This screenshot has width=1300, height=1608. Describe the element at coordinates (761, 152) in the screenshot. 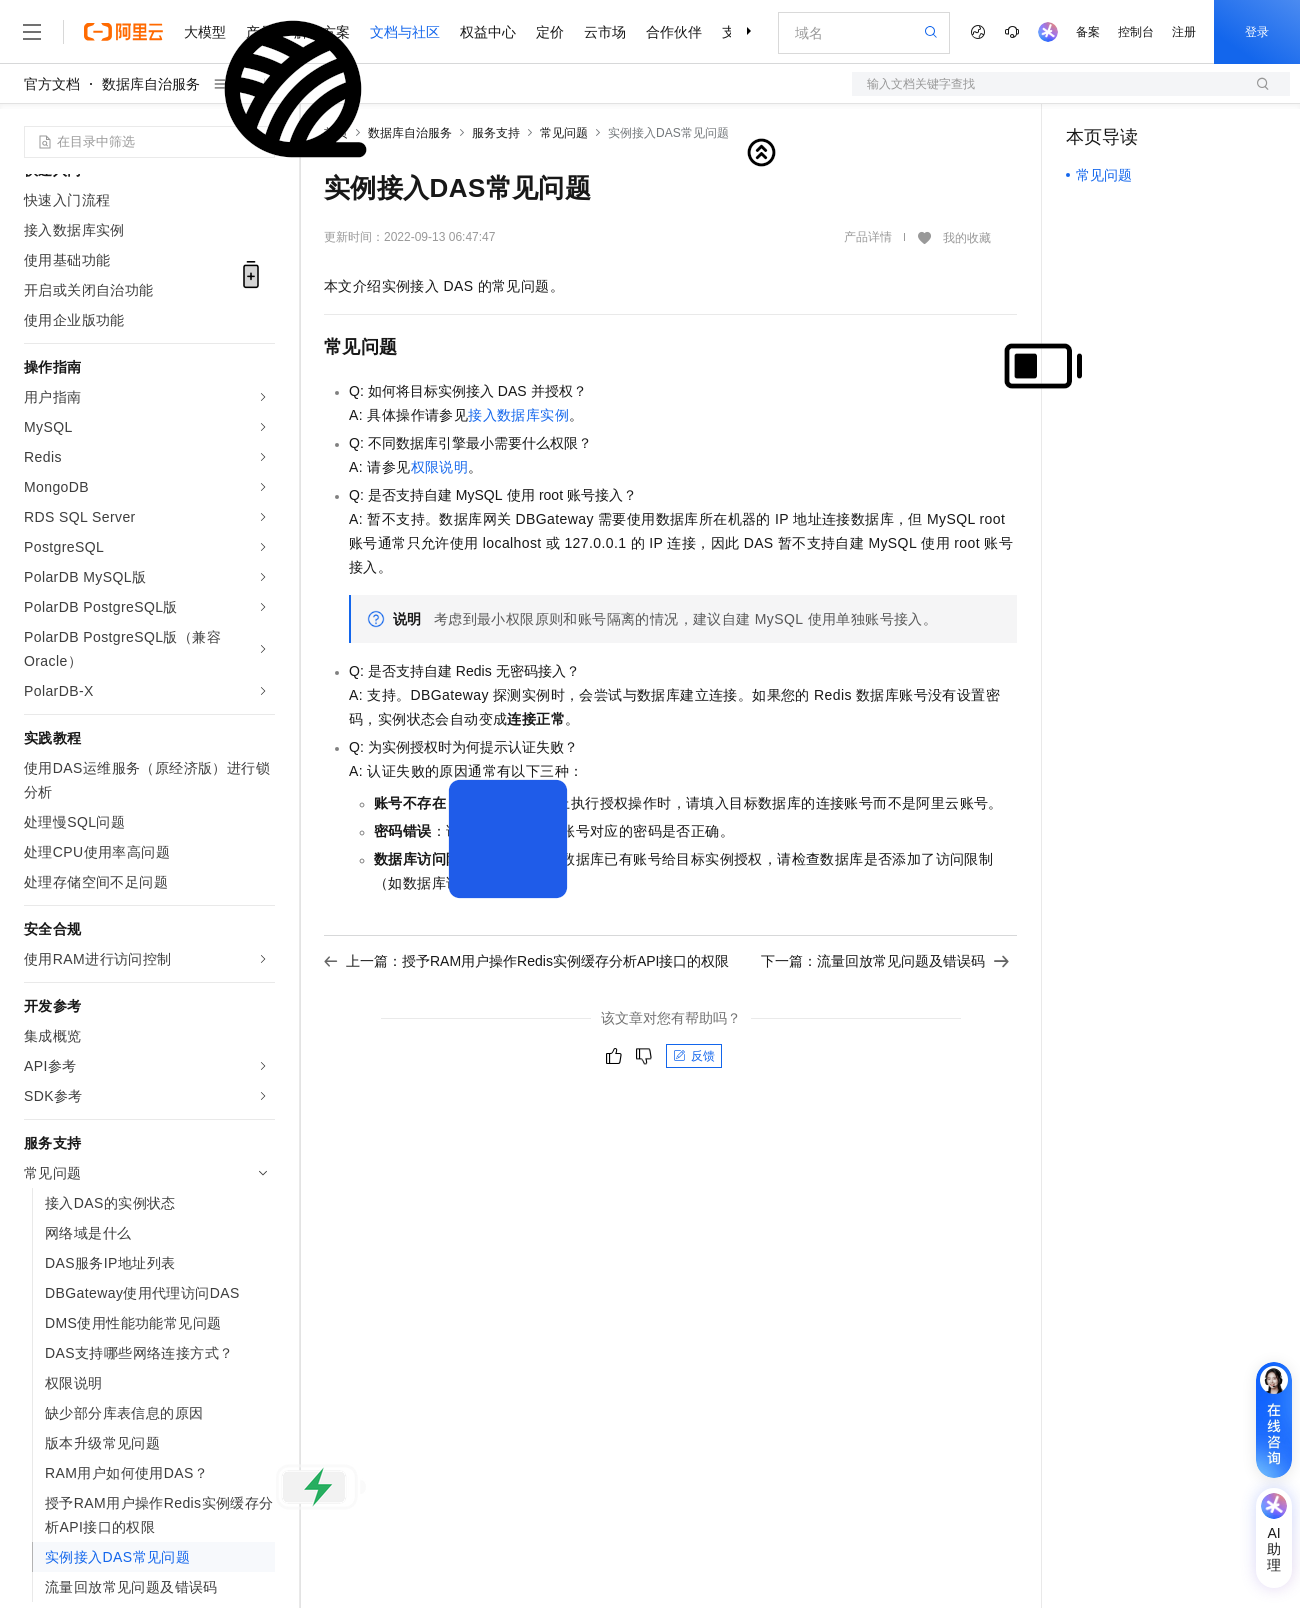

I see `scroll to top of page` at that location.